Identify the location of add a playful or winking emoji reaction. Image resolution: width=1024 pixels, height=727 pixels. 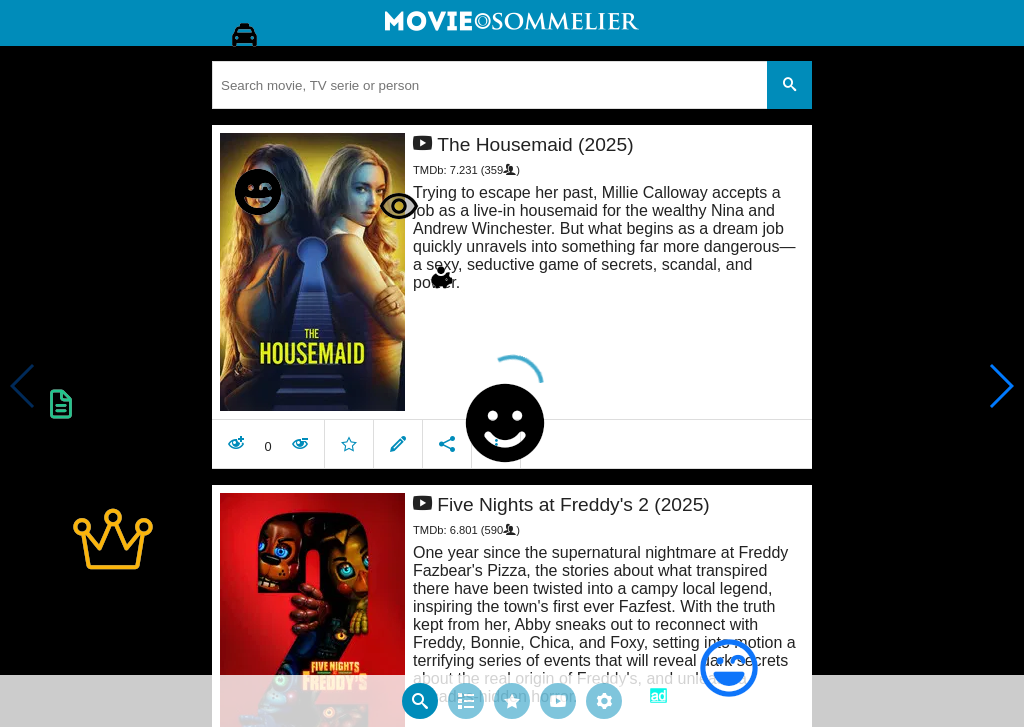
(258, 192).